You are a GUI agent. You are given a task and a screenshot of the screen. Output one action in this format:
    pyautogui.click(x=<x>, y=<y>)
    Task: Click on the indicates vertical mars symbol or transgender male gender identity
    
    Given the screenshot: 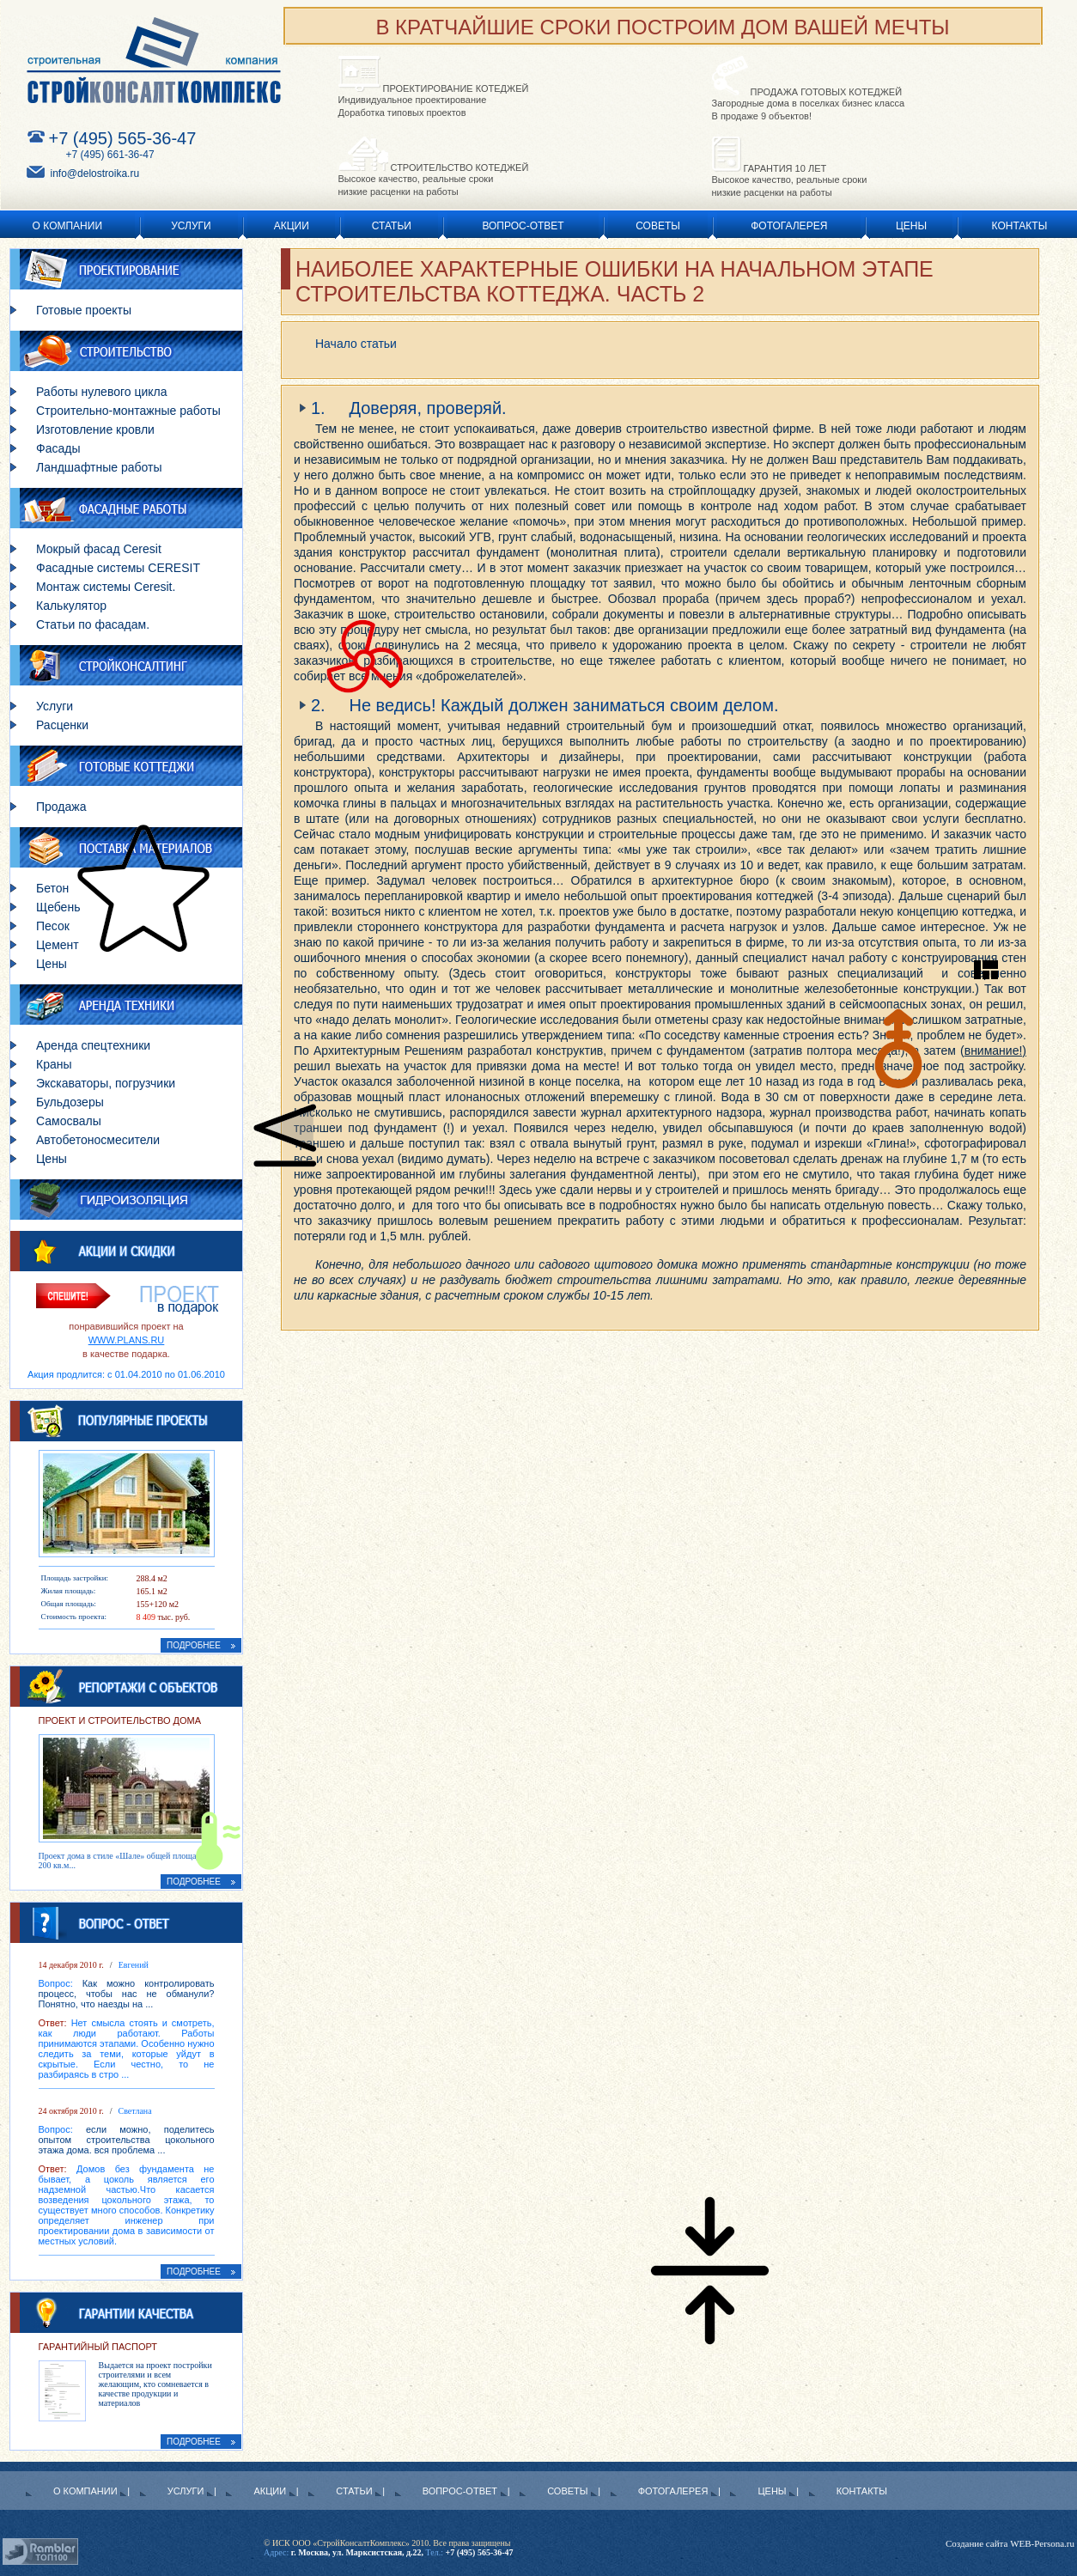 What is the action you would take?
    pyautogui.click(x=898, y=1050)
    